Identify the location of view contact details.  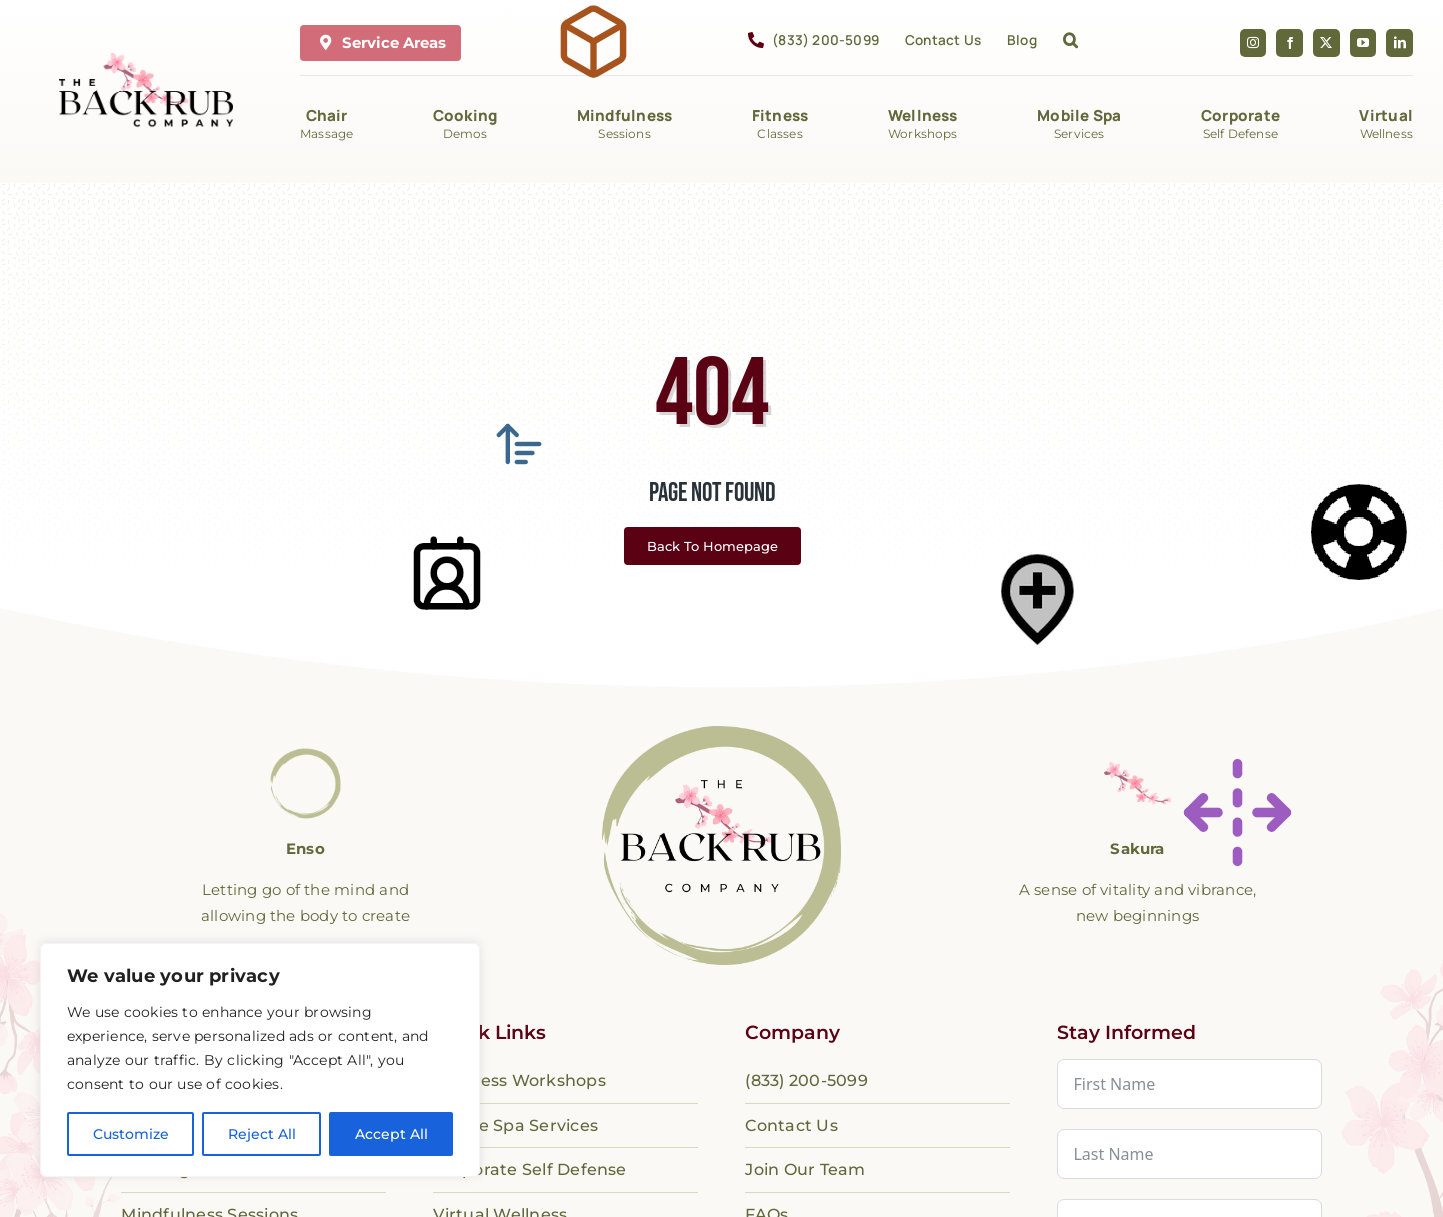
(447, 573).